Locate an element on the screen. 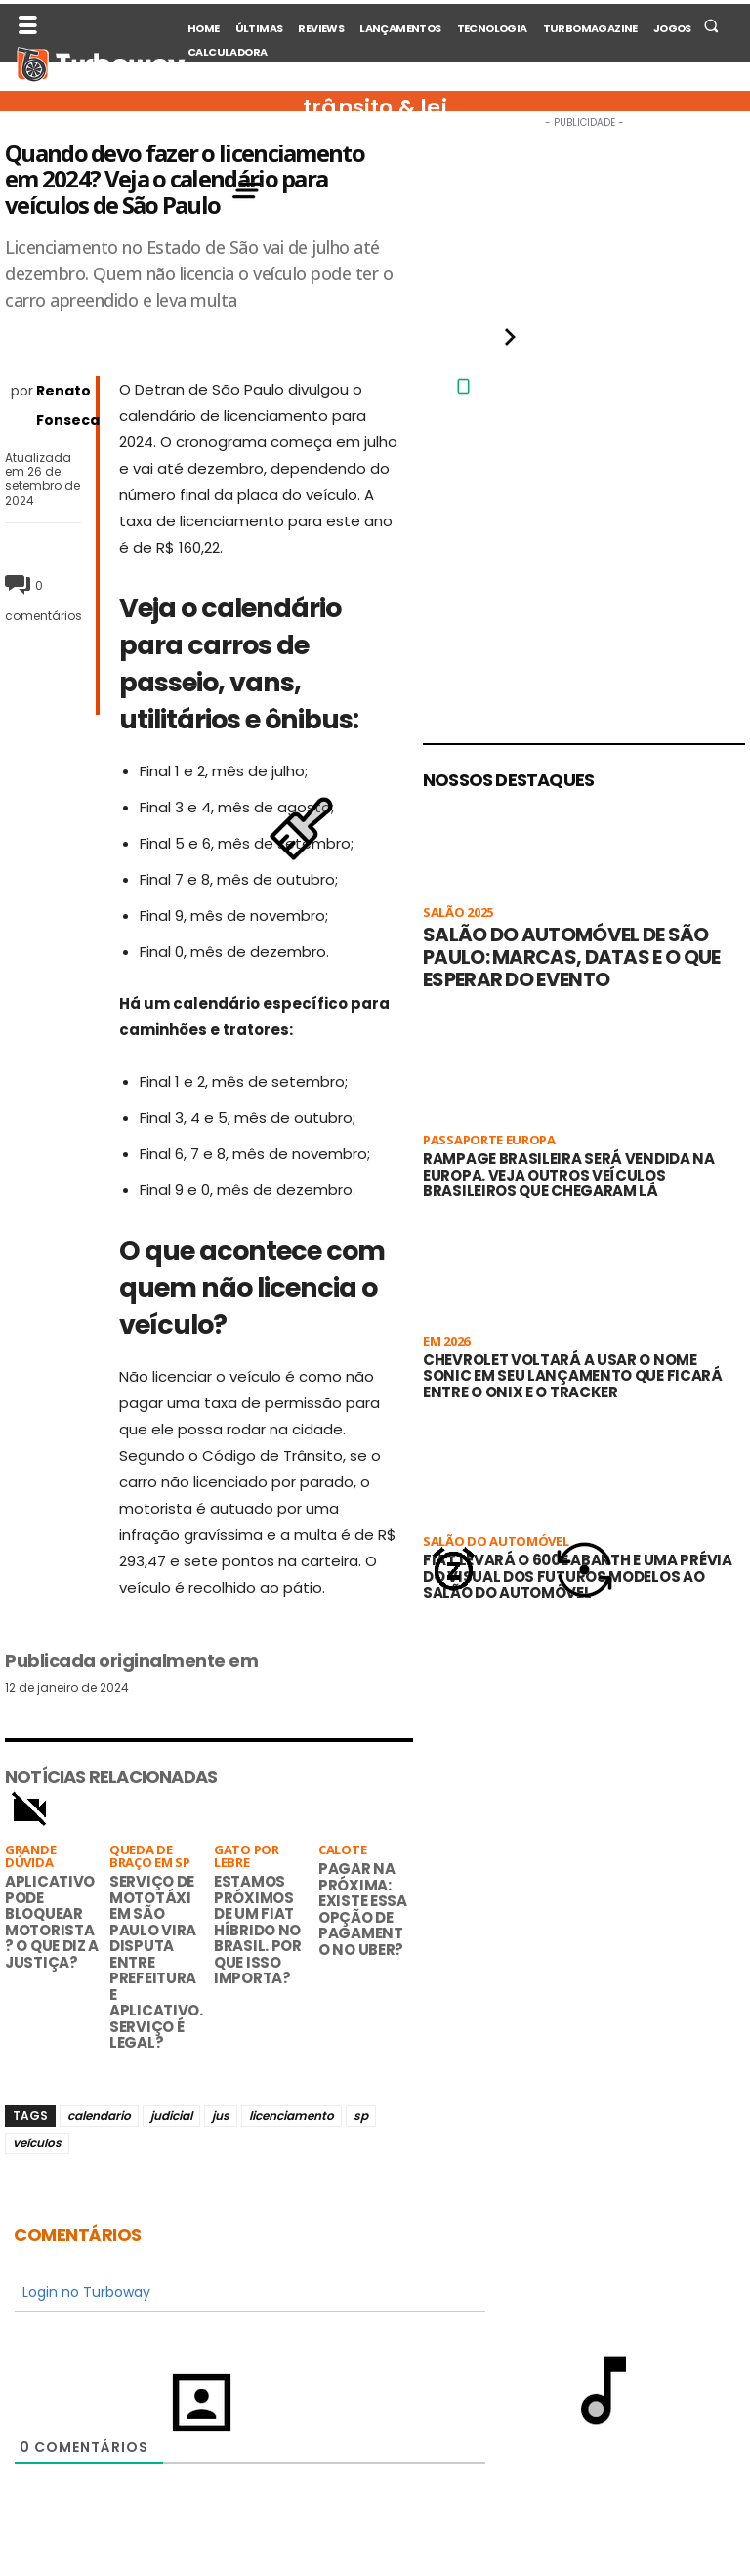 The image size is (750, 2576). play or access audio content is located at coordinates (604, 2390).